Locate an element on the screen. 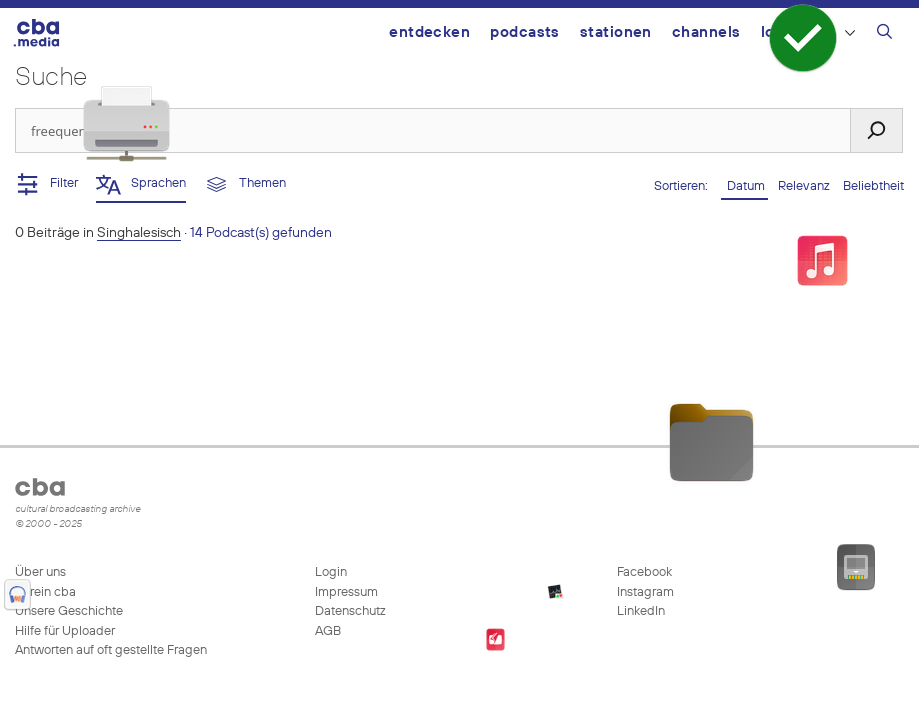 The width and height of the screenshot is (919, 721). a sega genesis ROM file is located at coordinates (856, 567).